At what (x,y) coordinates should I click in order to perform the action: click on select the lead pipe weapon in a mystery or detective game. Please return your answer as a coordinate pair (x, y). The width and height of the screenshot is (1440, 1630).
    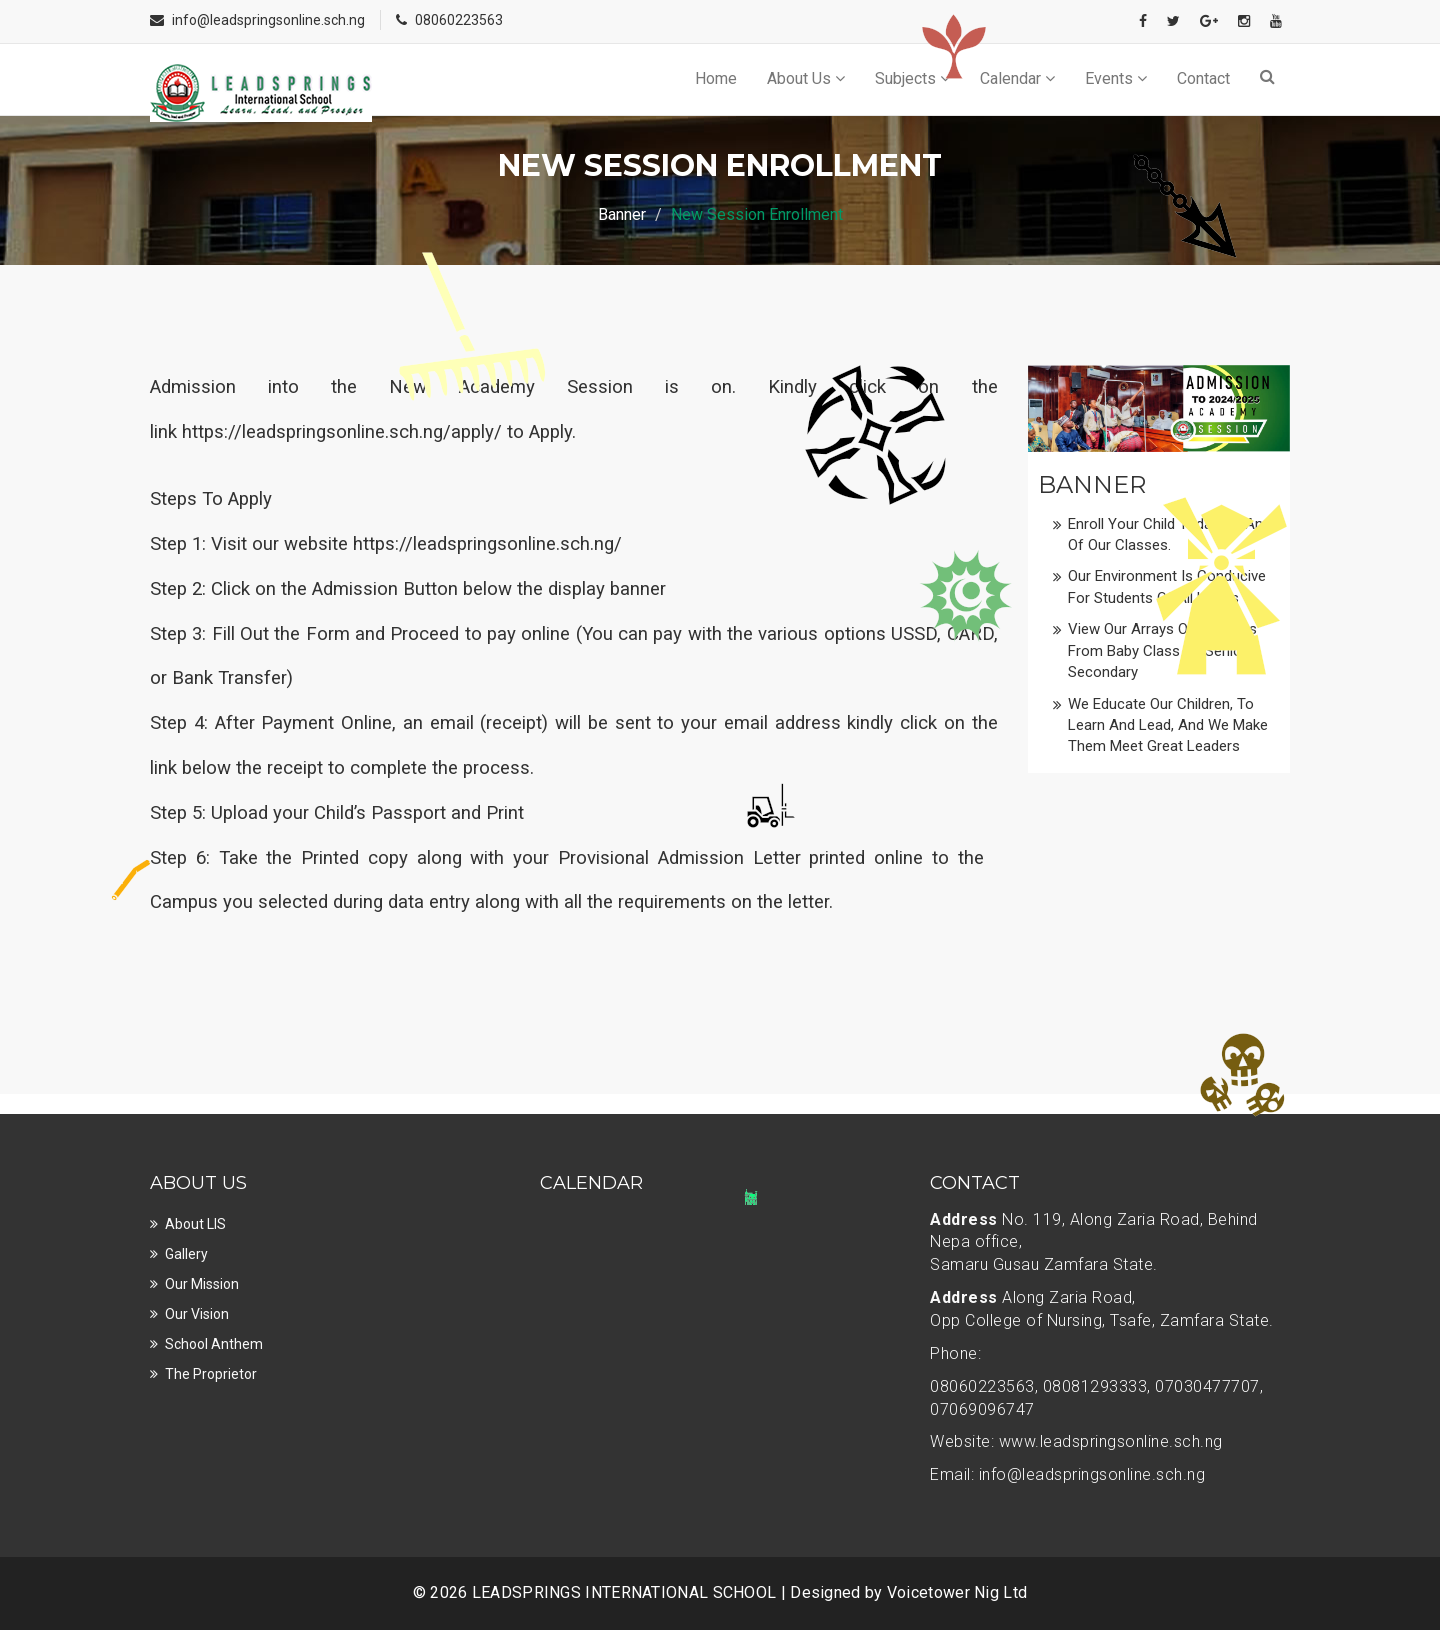
    Looking at the image, I should click on (131, 880).